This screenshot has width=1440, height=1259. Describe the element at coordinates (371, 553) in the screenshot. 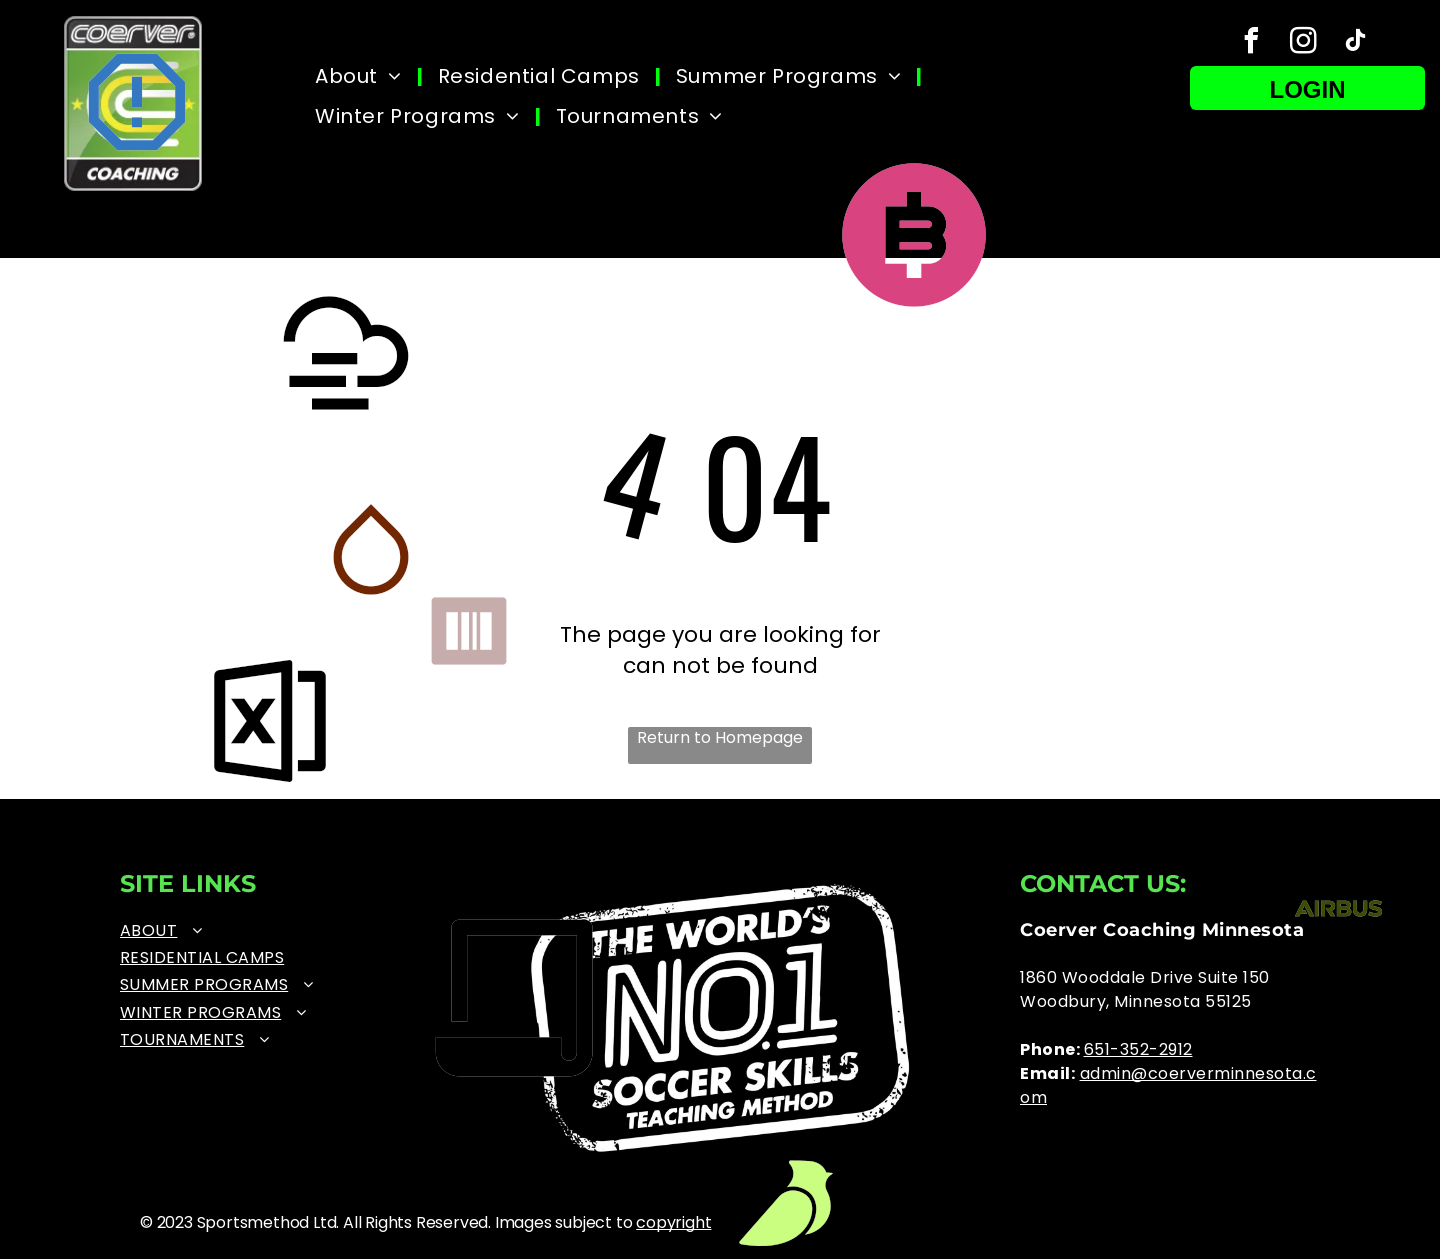

I see `adjust color or opacity settings` at that location.